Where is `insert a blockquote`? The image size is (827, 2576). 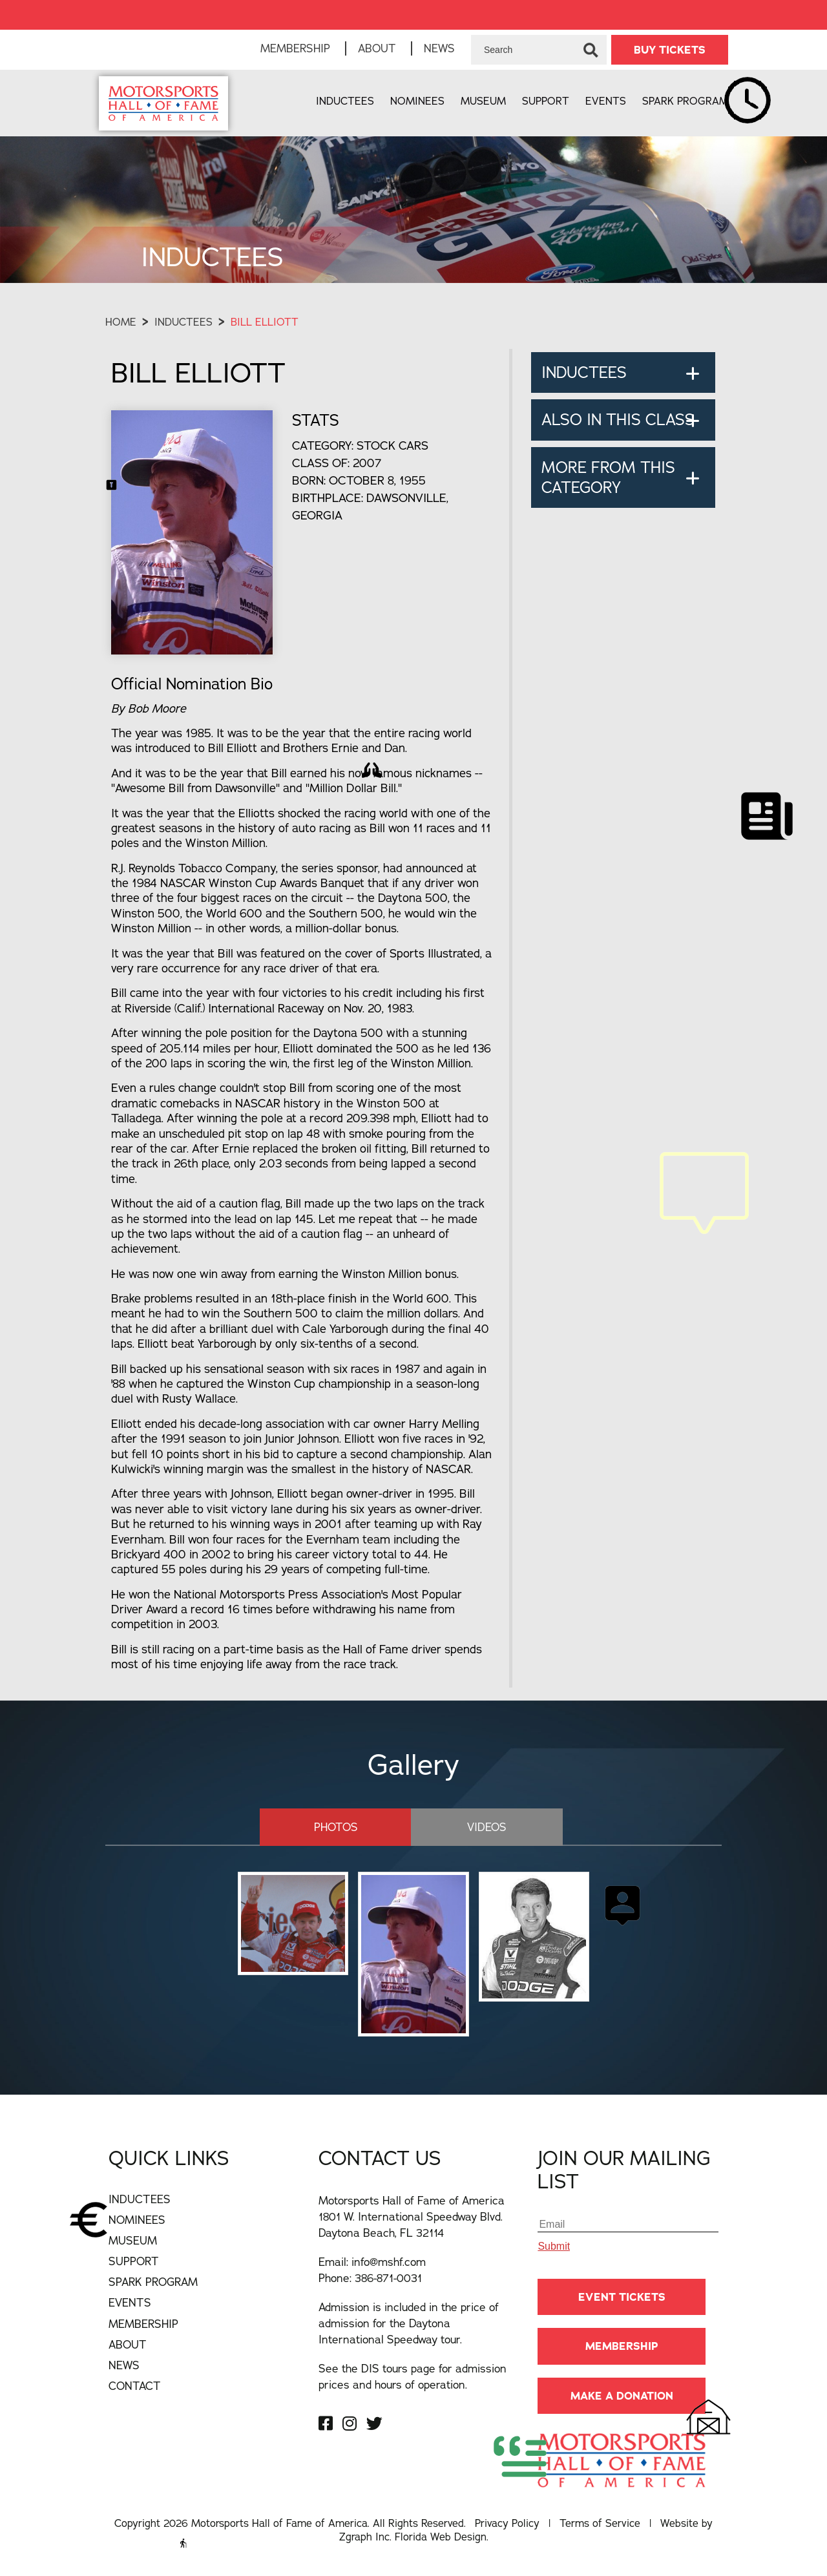
insert a blockquote is located at coordinates (520, 2456).